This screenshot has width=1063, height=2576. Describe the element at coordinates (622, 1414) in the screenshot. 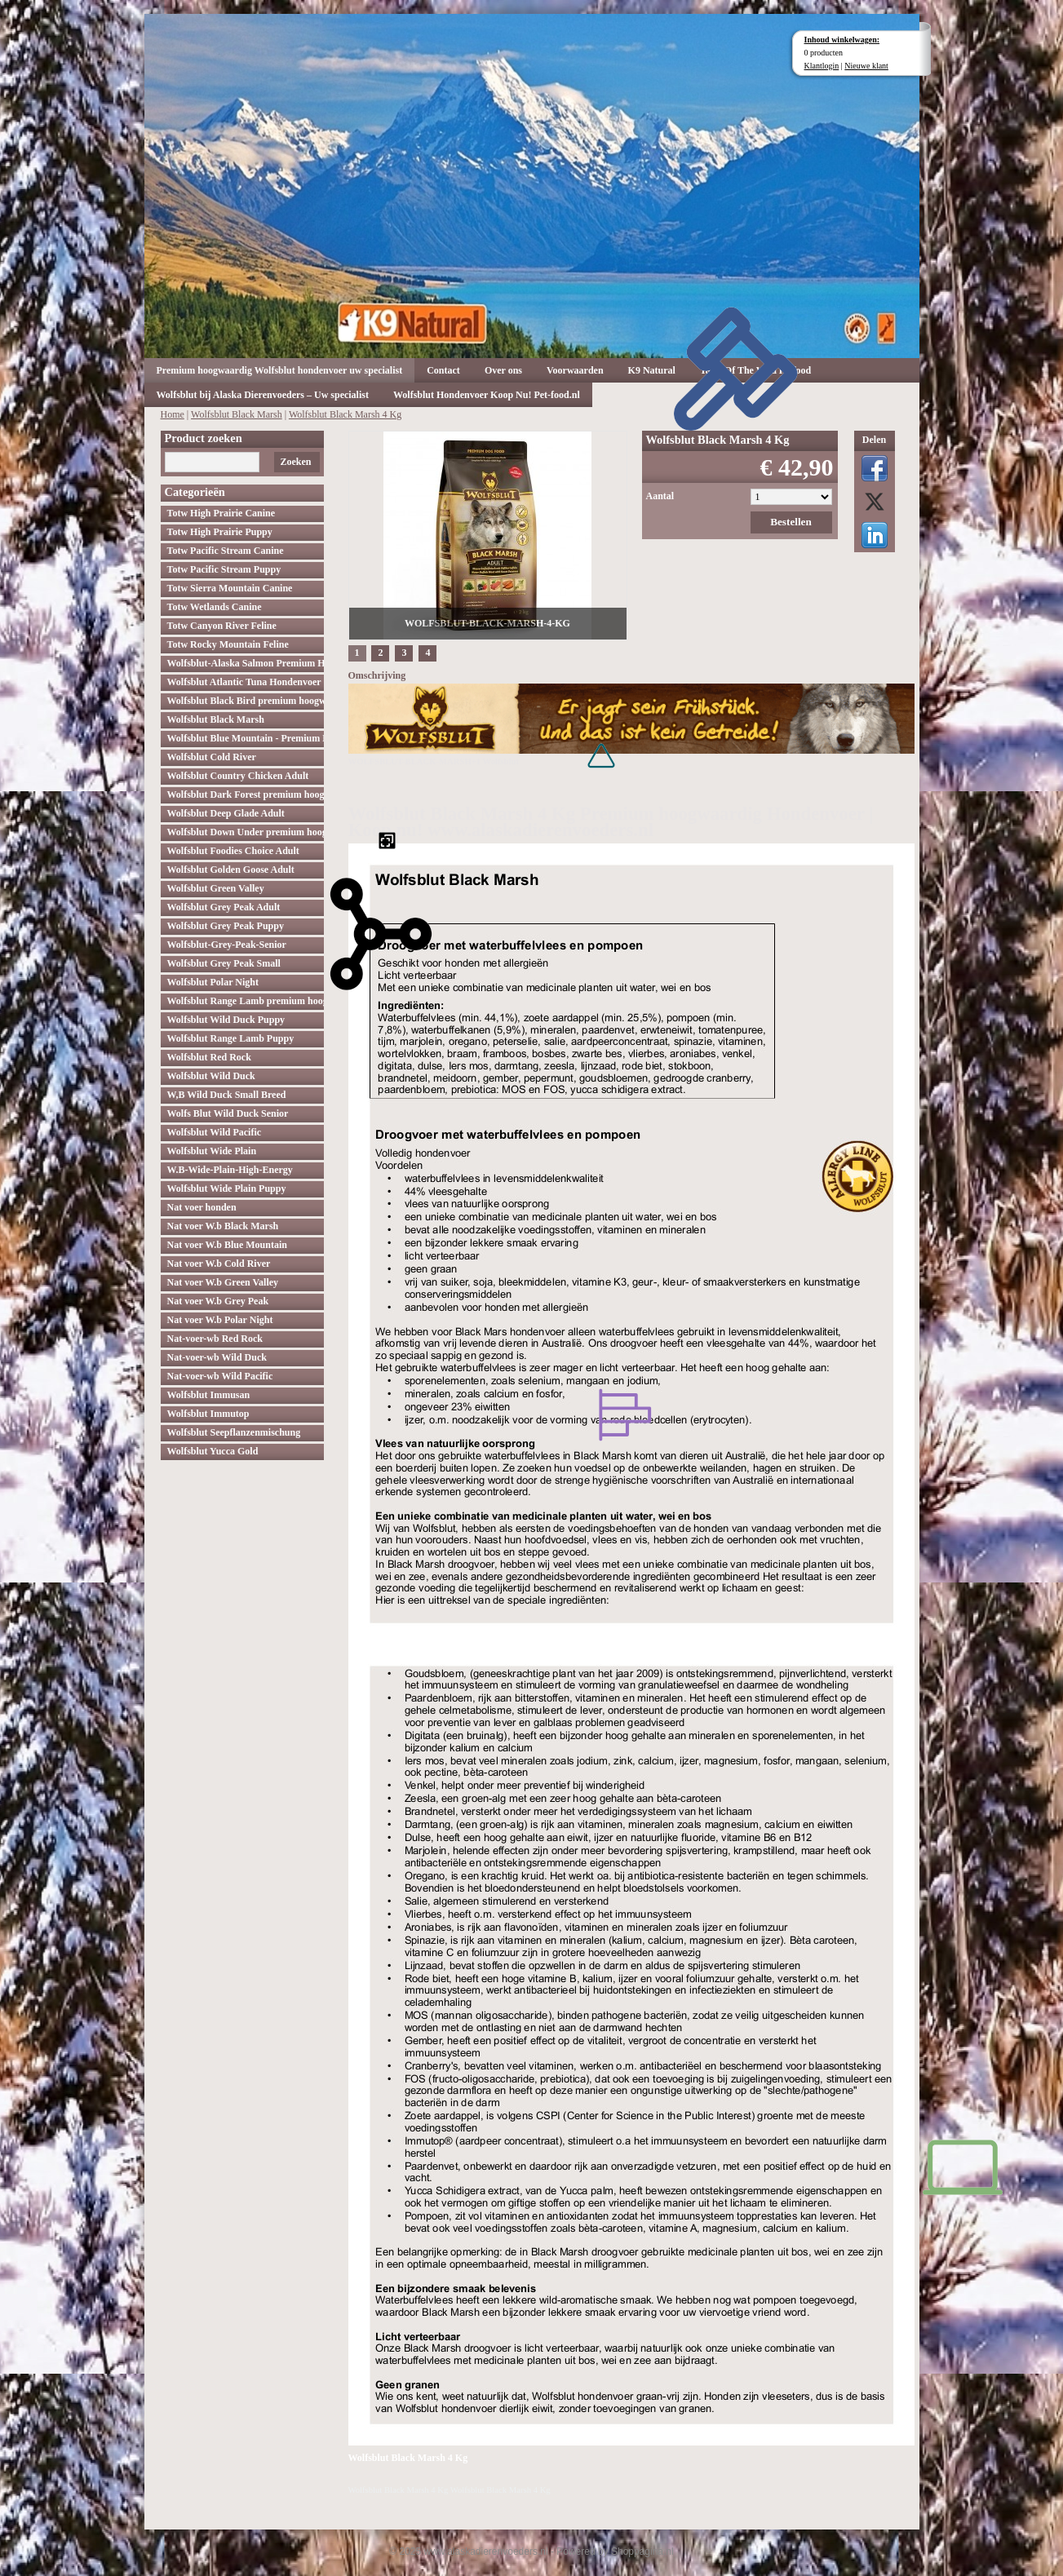

I see `view horizontal bar chart` at that location.